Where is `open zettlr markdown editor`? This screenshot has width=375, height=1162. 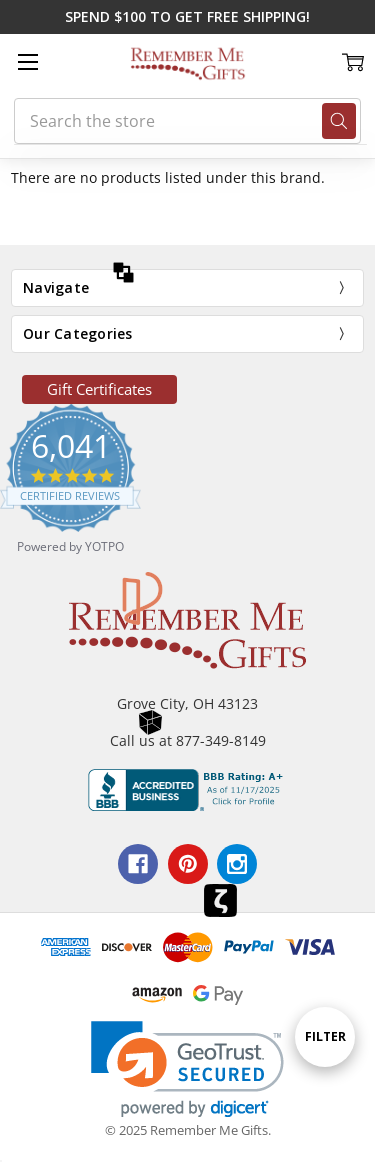
open zettlr markdown editor is located at coordinates (220, 900).